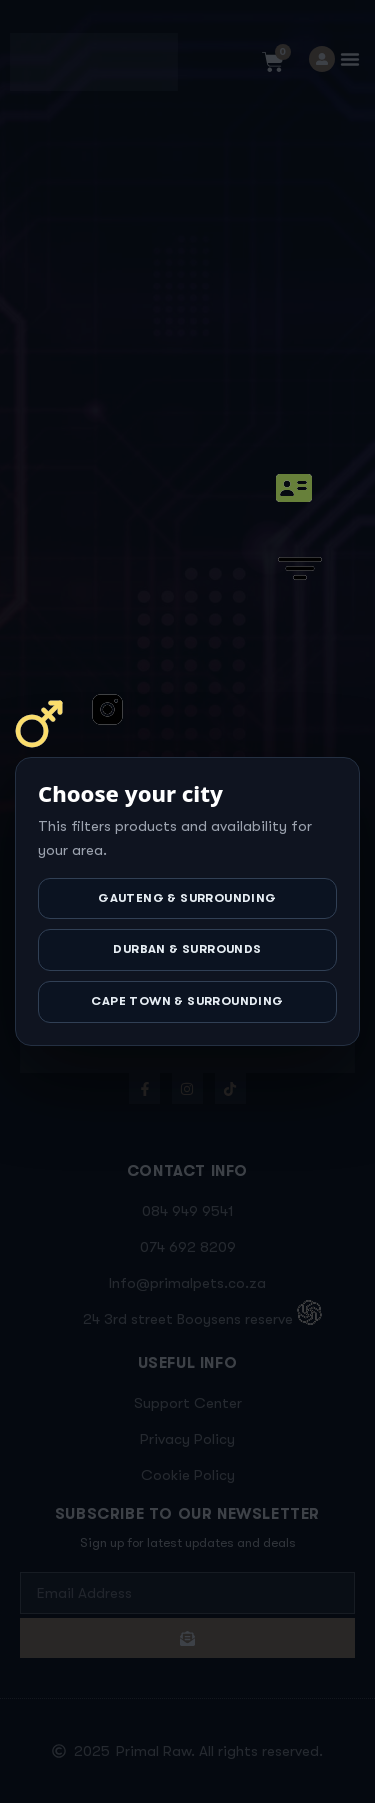  Describe the element at coordinates (294, 488) in the screenshot. I see `view contact card details` at that location.